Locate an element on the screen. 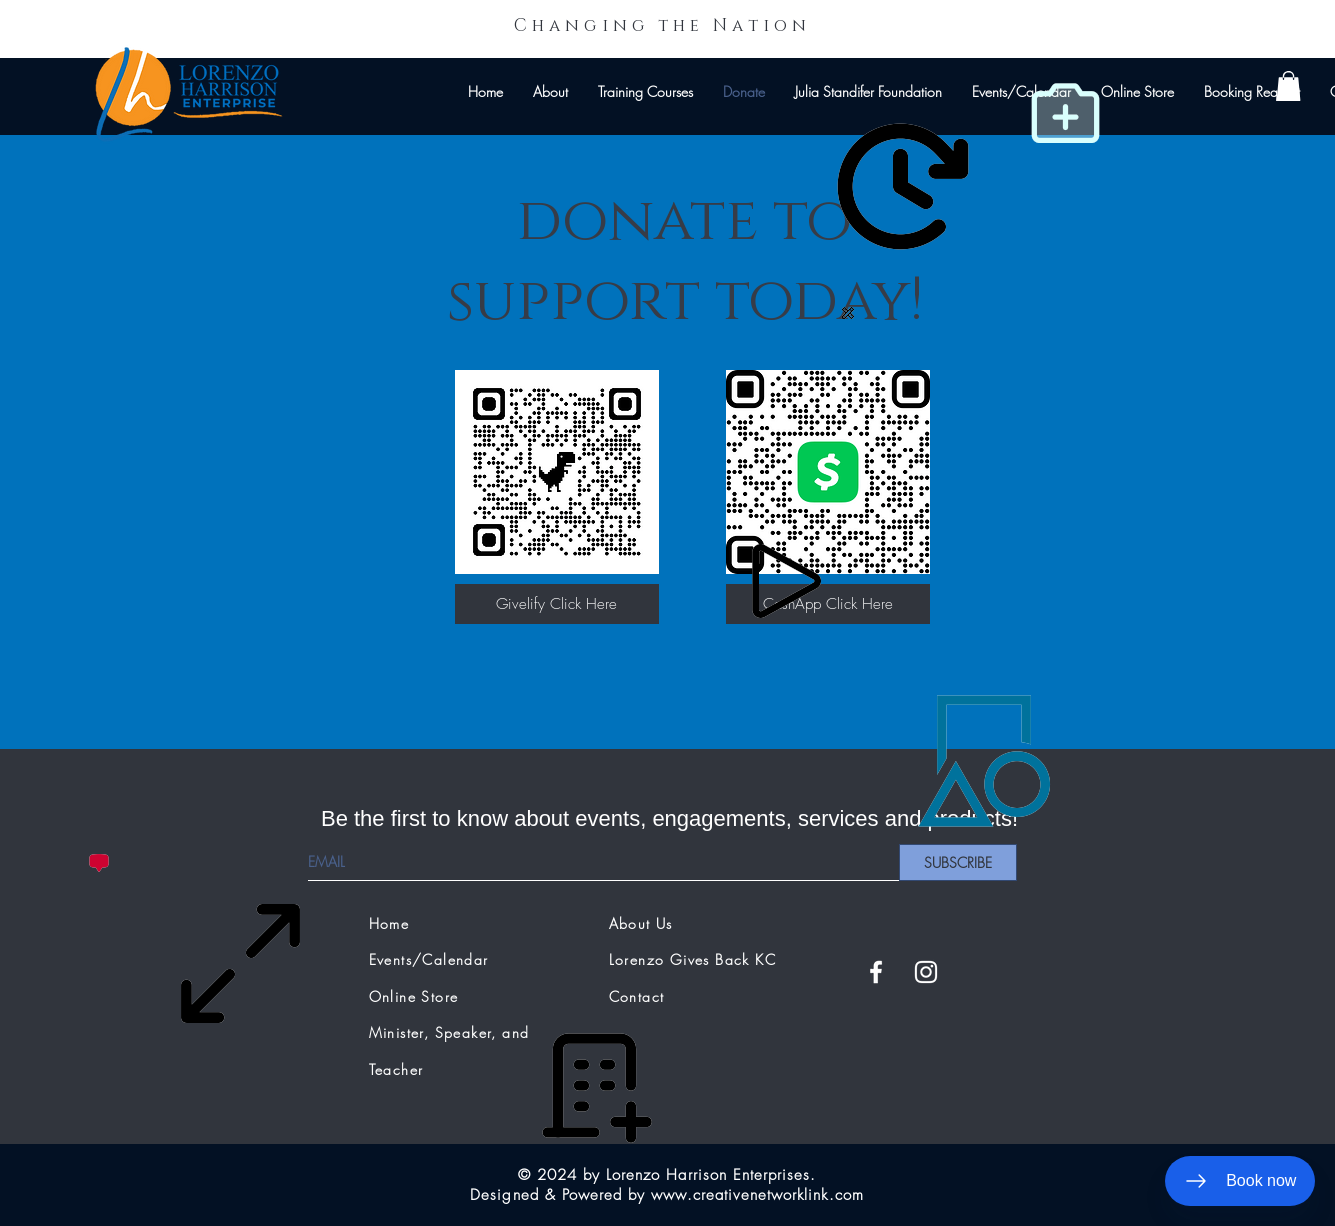  add a new photo is located at coordinates (1065, 114).